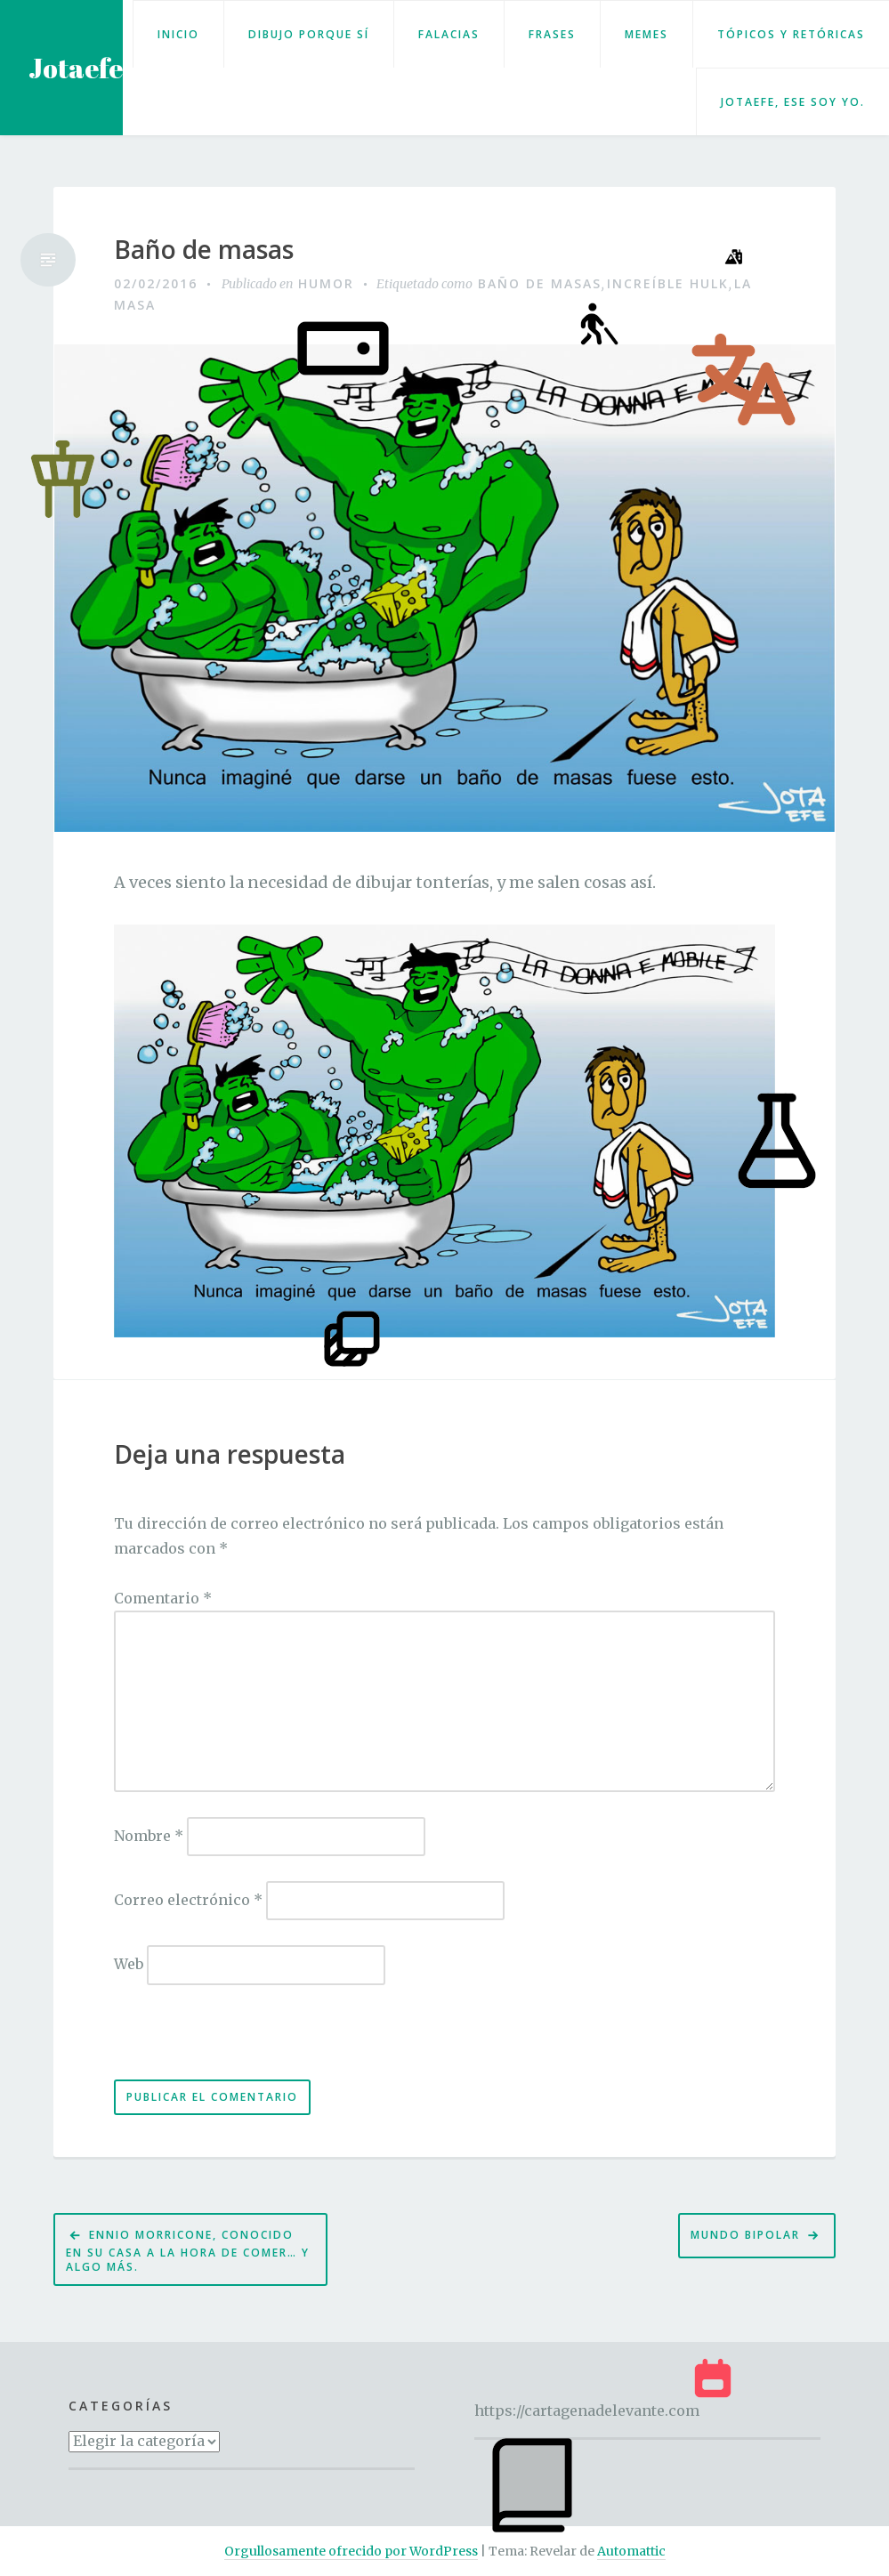 Image resolution: width=889 pixels, height=2576 pixels. I want to click on access air traffic control features, so click(62, 479).